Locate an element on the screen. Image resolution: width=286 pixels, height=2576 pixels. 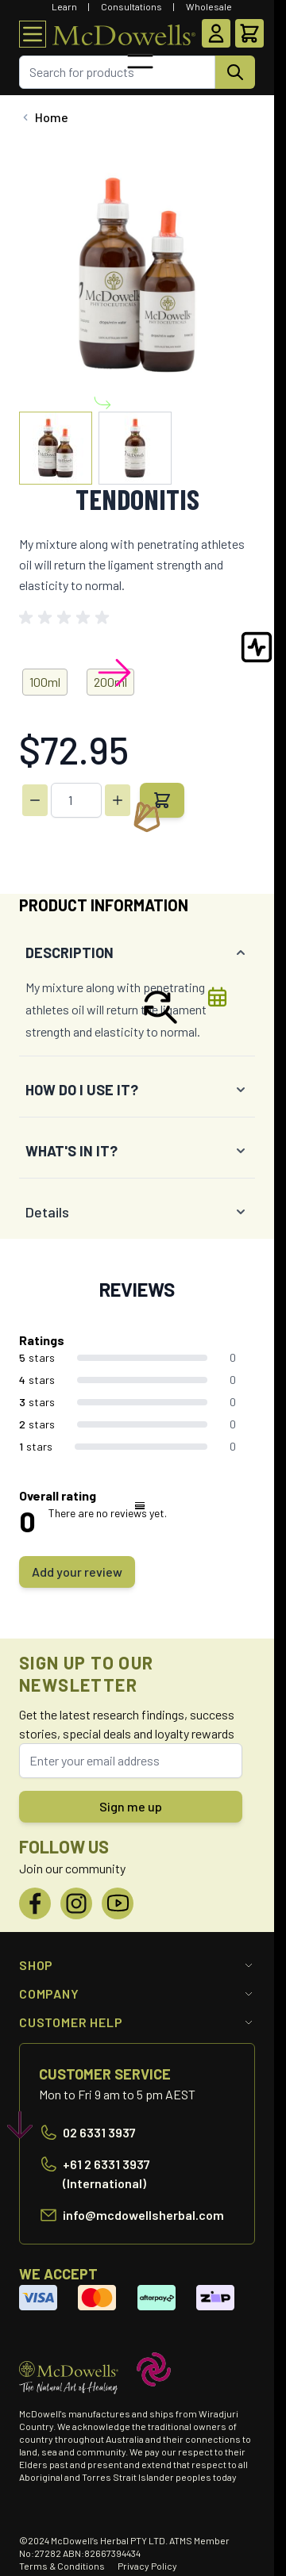
switch to day view in calendar is located at coordinates (140, 1505).